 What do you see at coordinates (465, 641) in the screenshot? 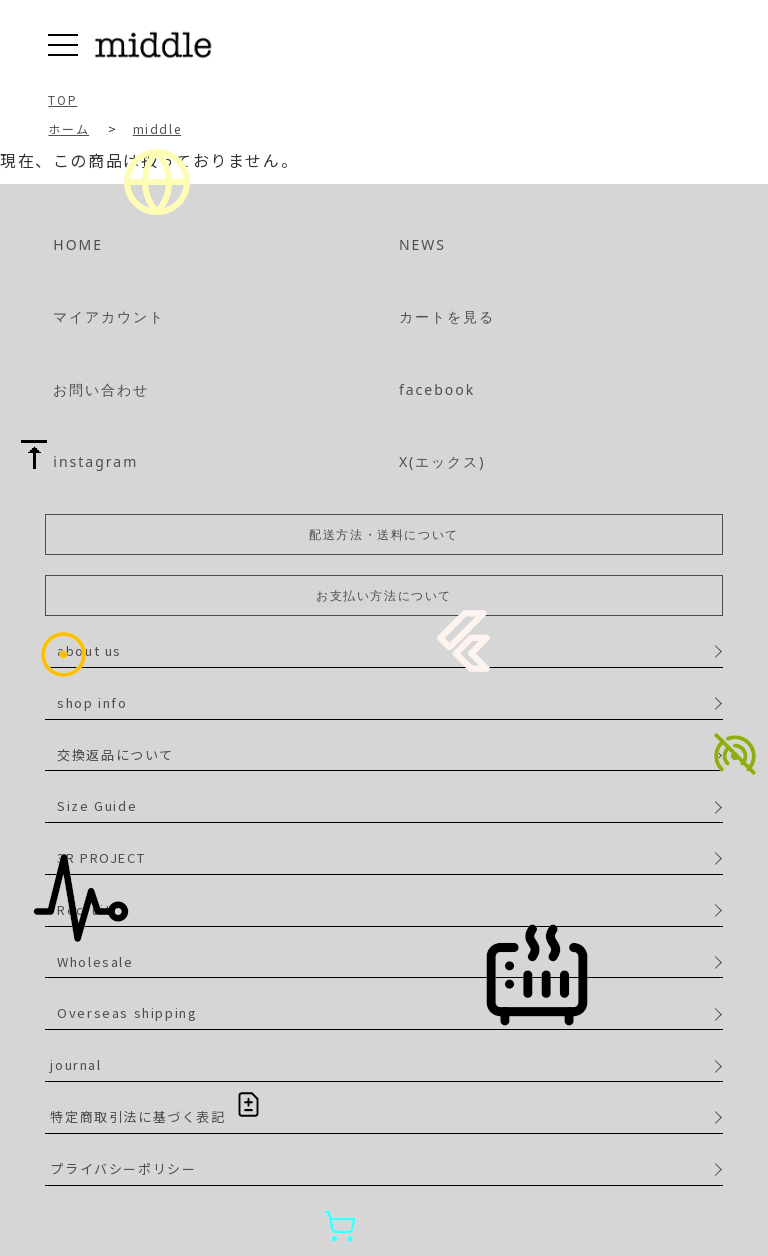
I see `flutter framework logo` at bounding box center [465, 641].